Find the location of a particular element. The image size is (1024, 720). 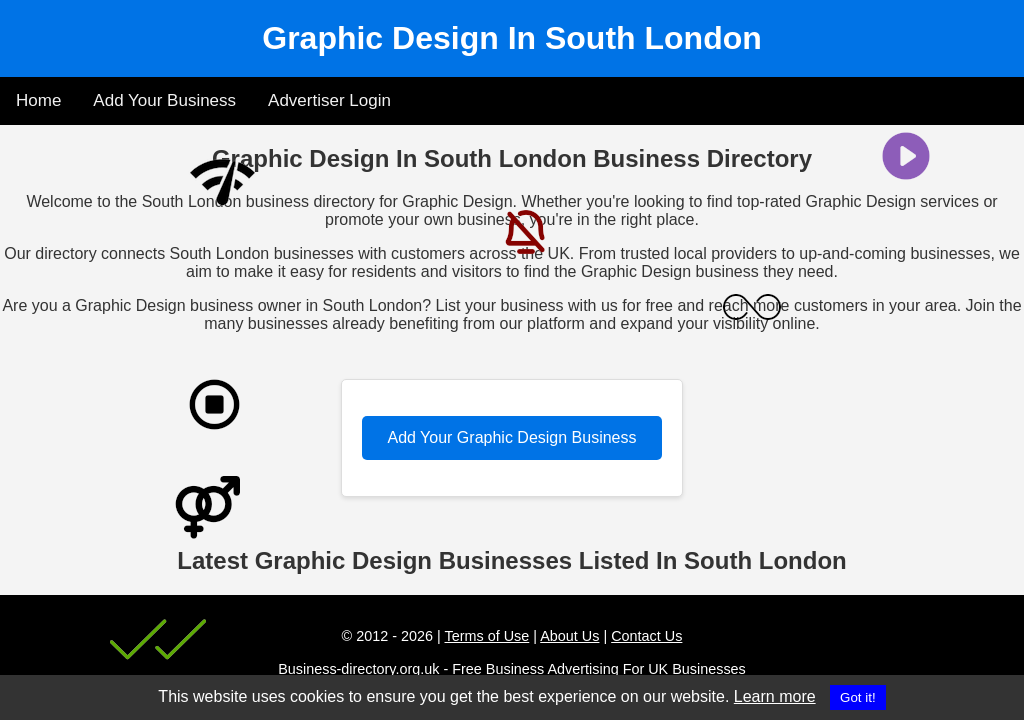

indicates multiple items selected or completed is located at coordinates (158, 641).